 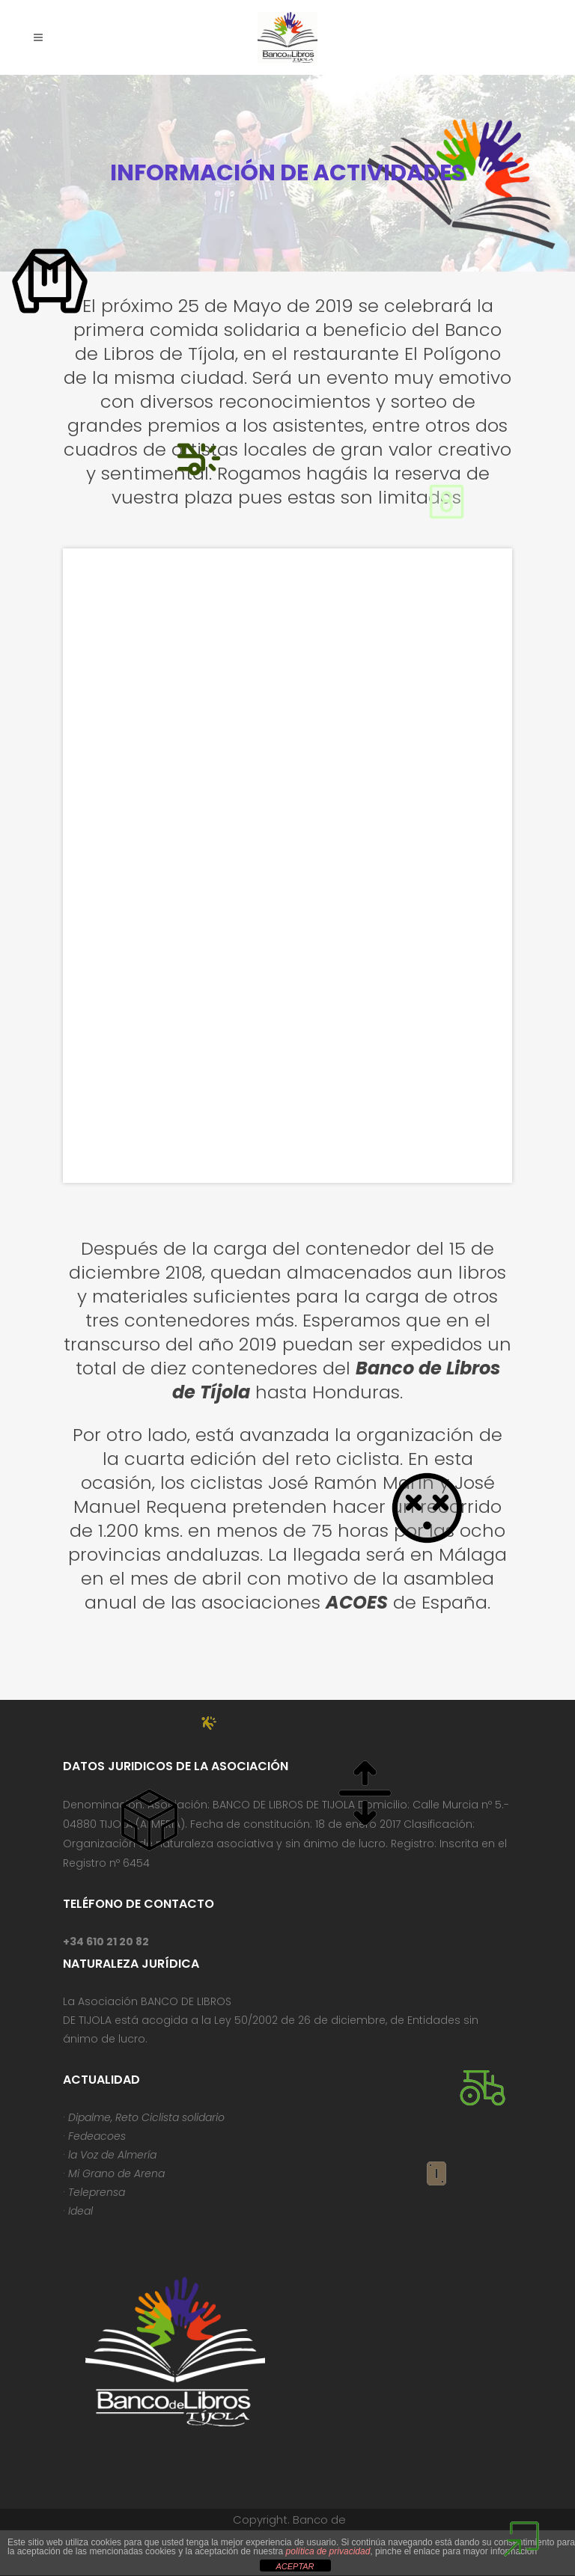 What do you see at coordinates (481, 2087) in the screenshot?
I see `access farming or agricultural features` at bounding box center [481, 2087].